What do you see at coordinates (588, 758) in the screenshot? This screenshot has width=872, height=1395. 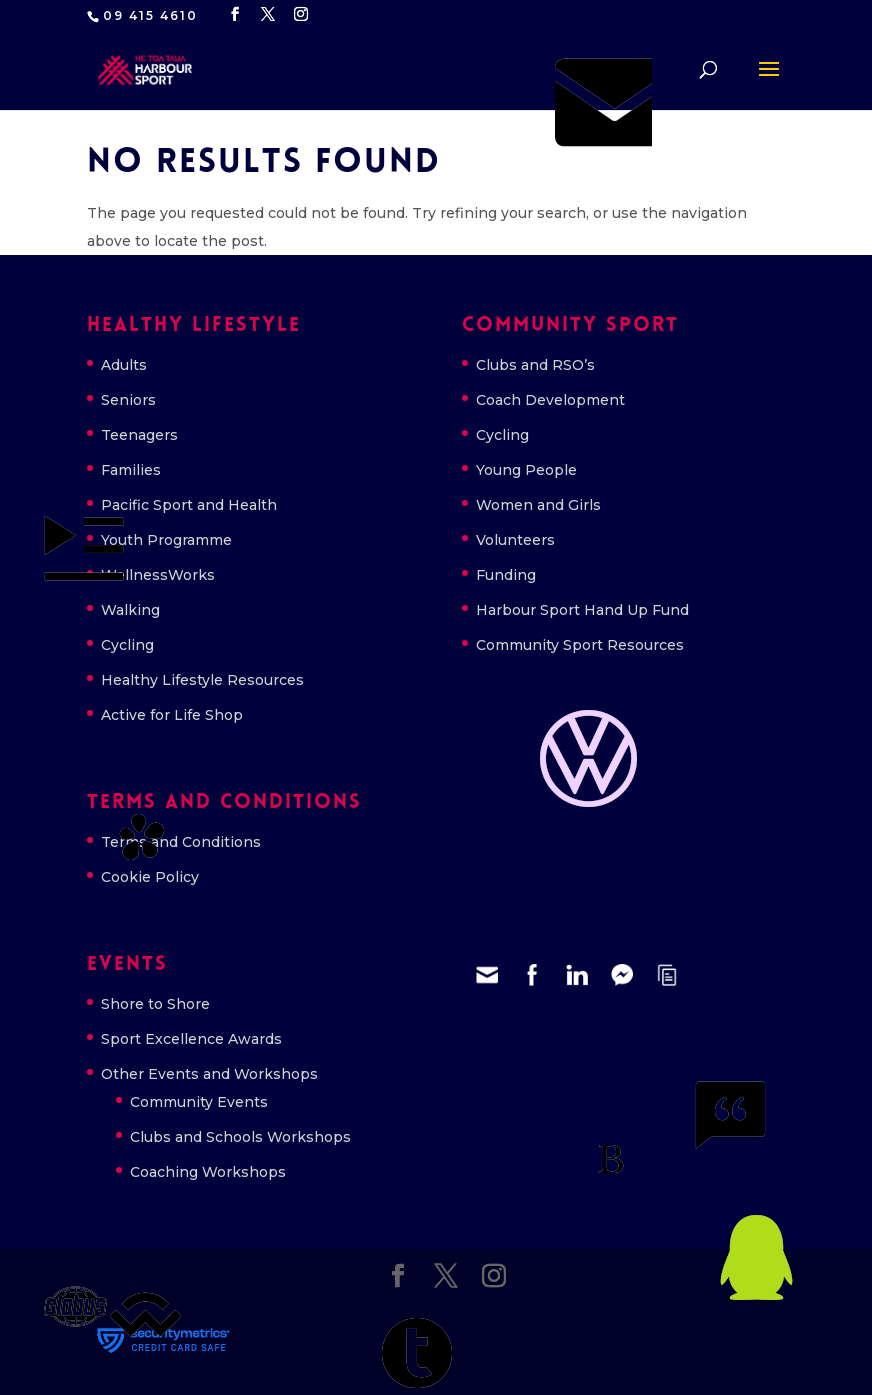 I see `volkswagen brand logo` at bounding box center [588, 758].